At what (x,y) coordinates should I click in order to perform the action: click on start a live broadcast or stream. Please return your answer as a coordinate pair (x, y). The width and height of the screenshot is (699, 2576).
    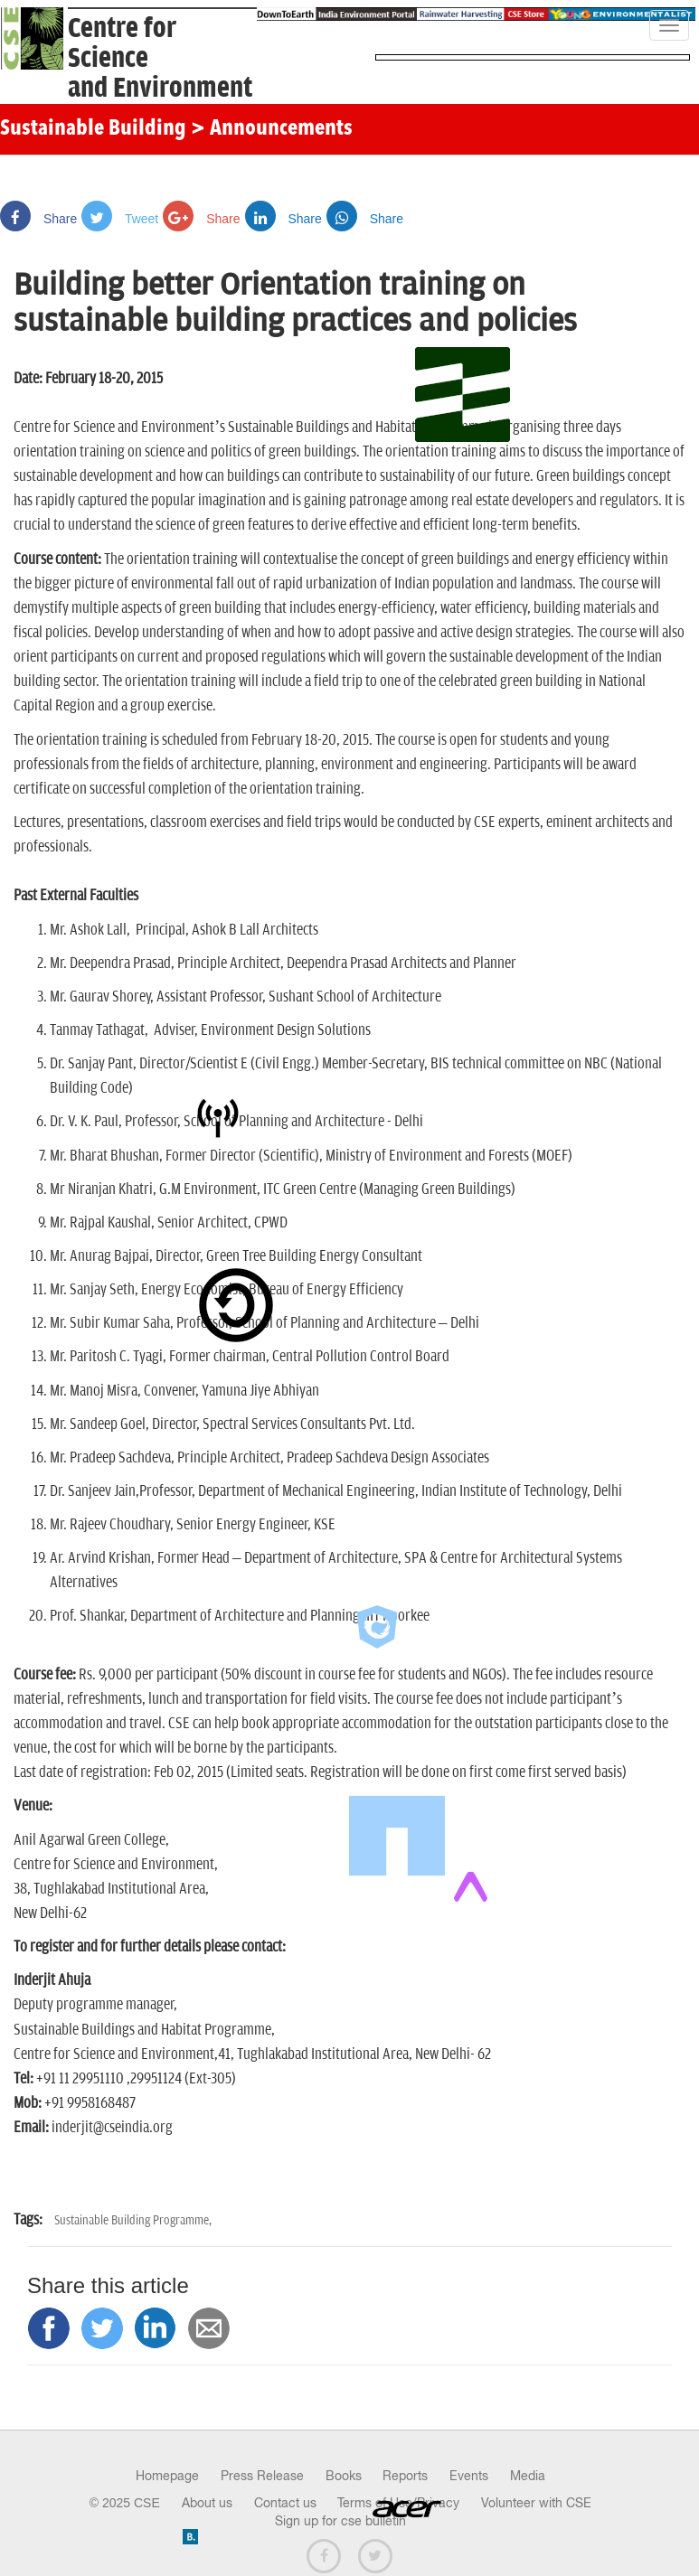
    Looking at the image, I should click on (218, 1117).